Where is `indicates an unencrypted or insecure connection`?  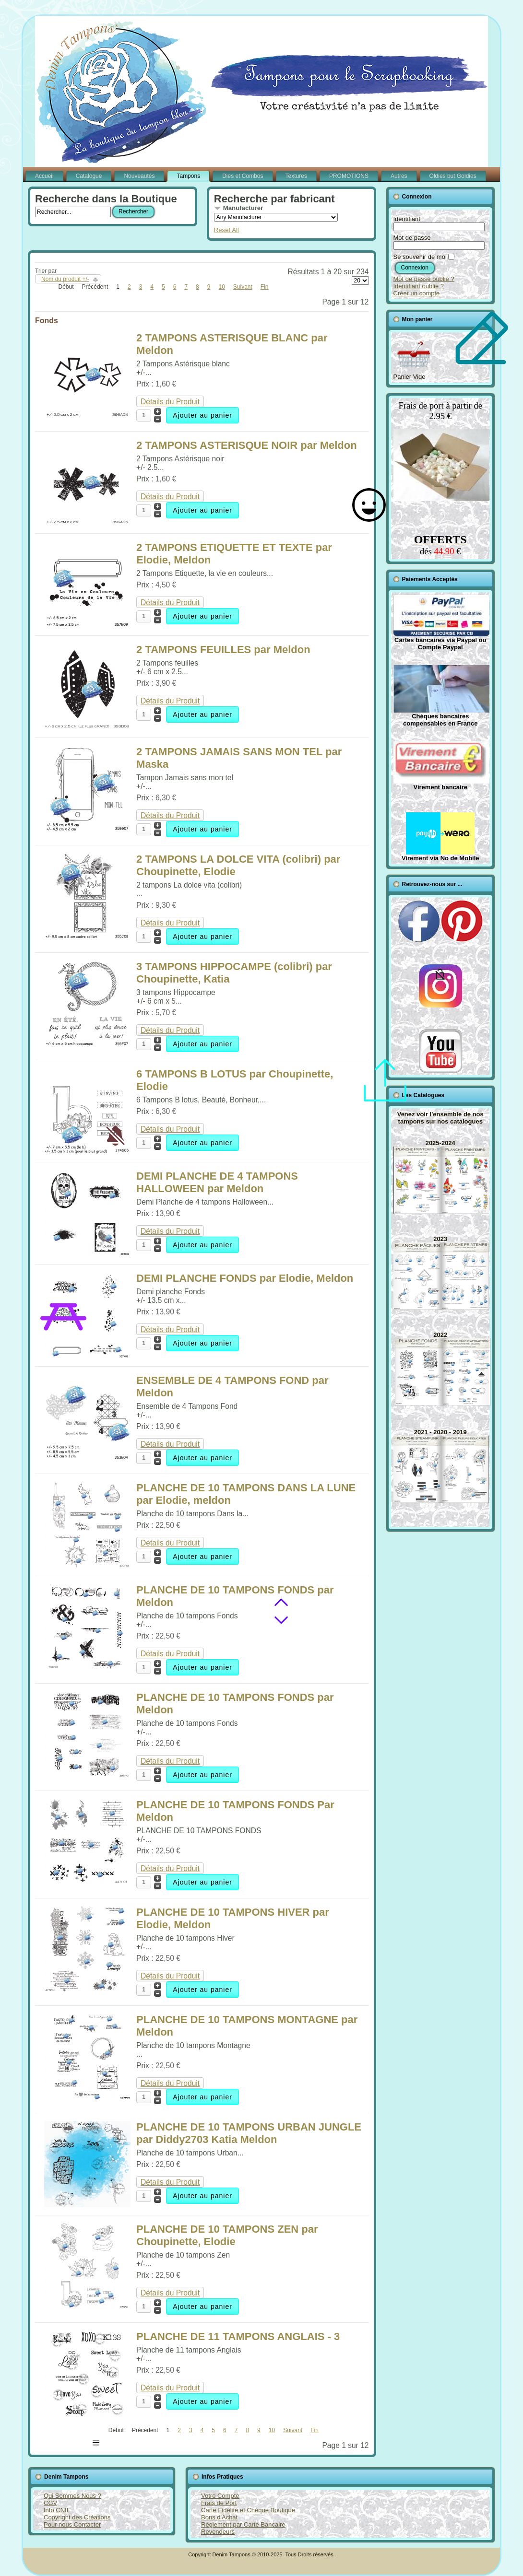
indicates an unencrypted or insecure connection is located at coordinates (440, 974).